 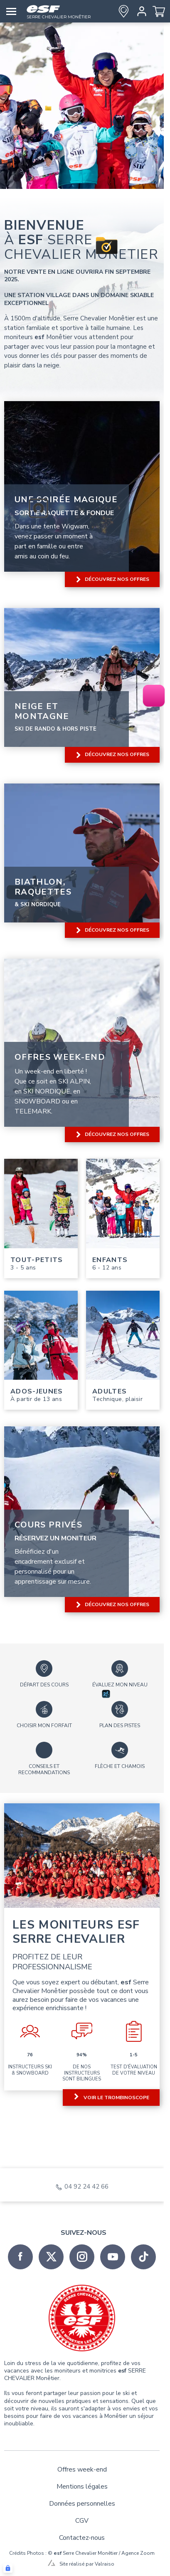 What do you see at coordinates (38, 508) in the screenshot?
I see `open déjà dup backup utility` at bounding box center [38, 508].